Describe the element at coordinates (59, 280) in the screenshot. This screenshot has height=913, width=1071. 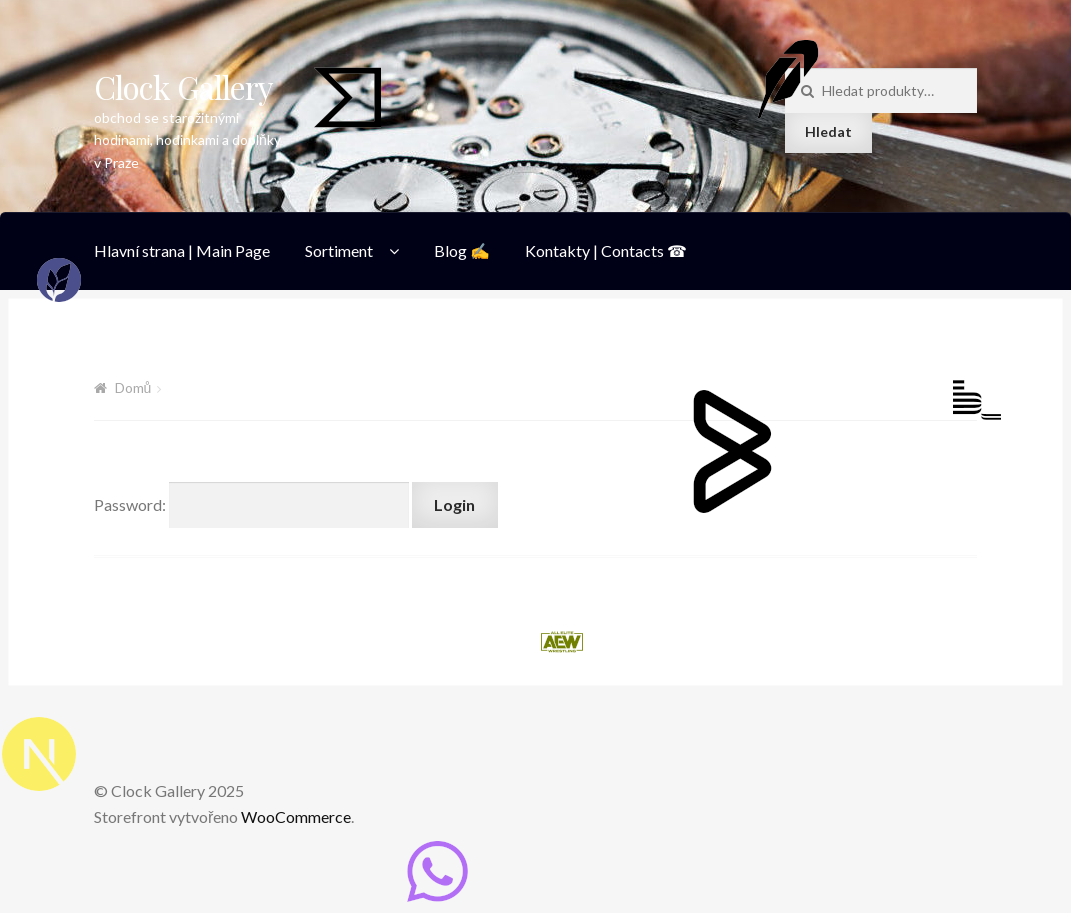
I see `rye package manager logo` at that location.